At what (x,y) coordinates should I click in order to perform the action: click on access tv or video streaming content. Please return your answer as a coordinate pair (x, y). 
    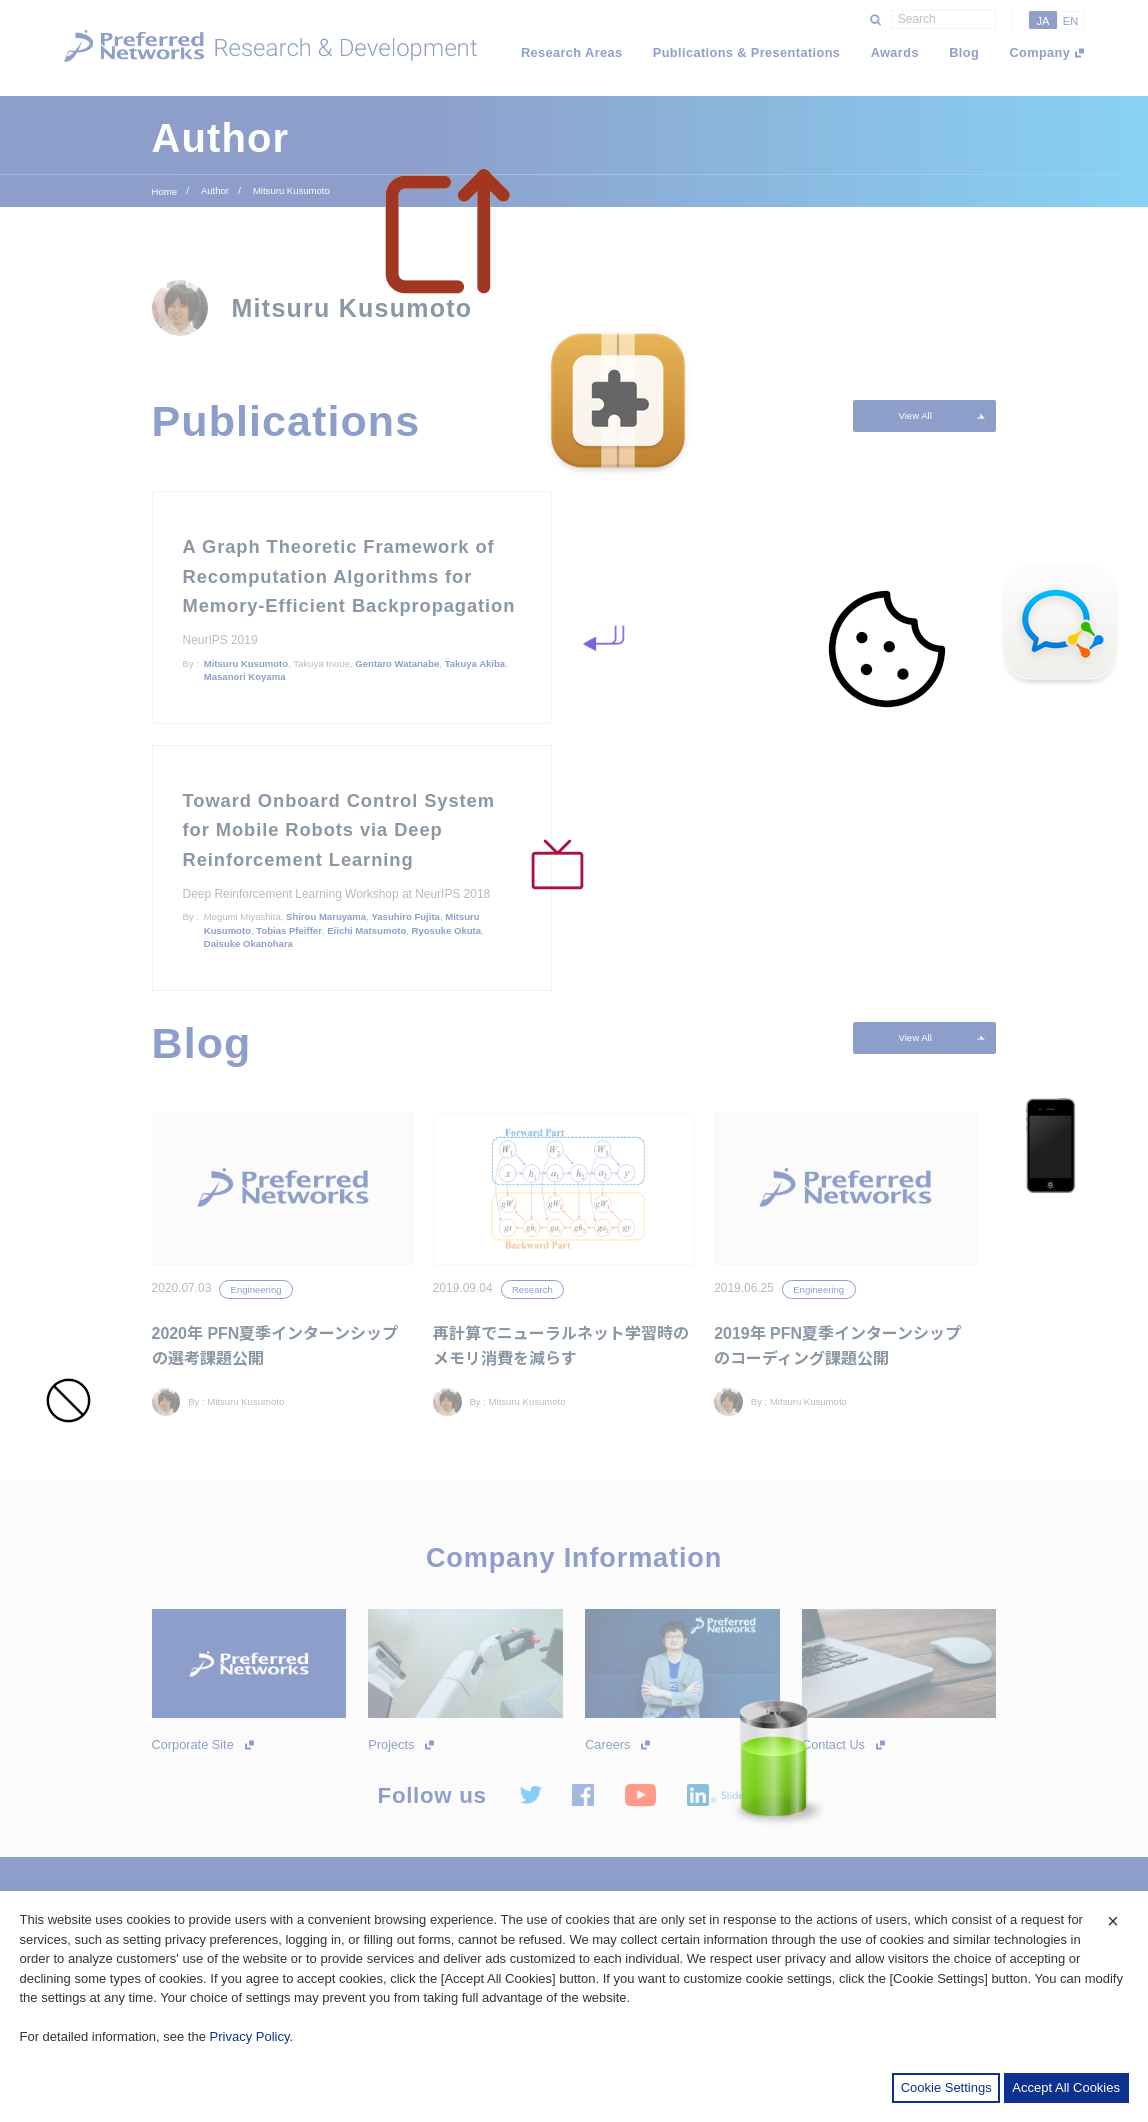
    Looking at the image, I should click on (557, 867).